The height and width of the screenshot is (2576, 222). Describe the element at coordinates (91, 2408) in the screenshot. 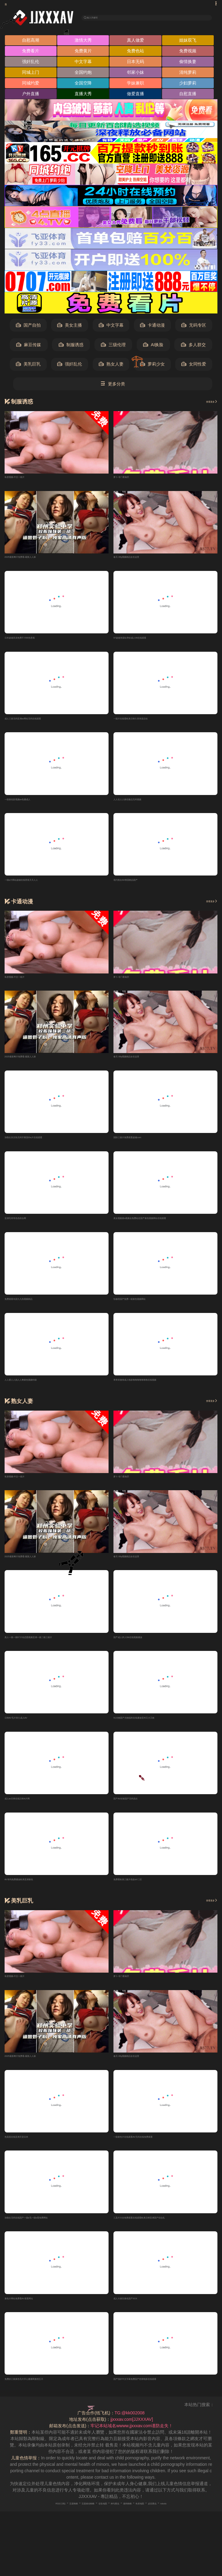

I see `access hang gliding or aerial sports activities` at that location.